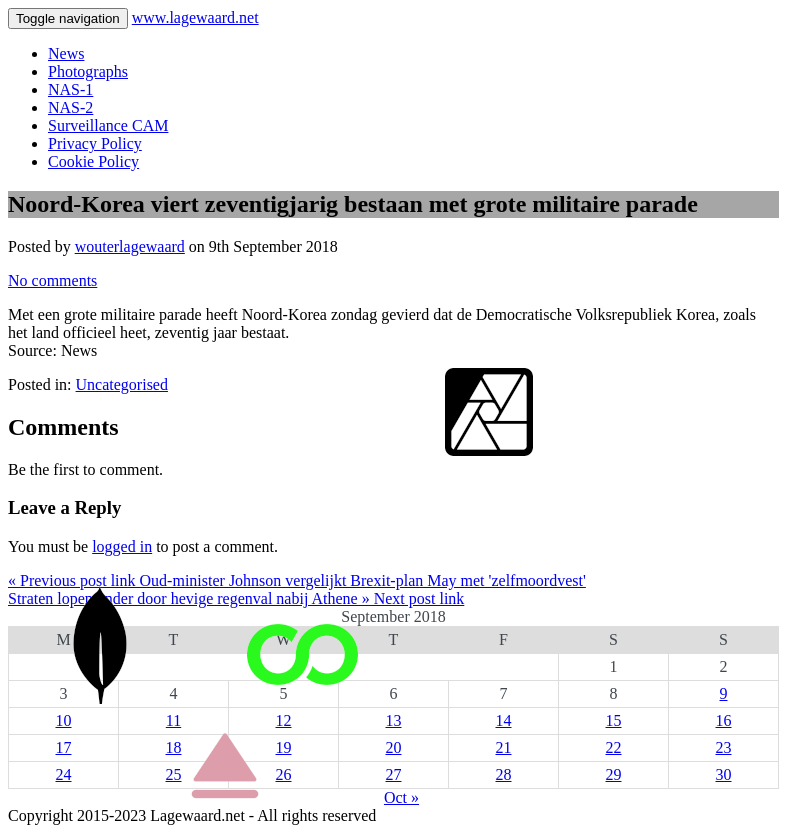 This screenshot has width=787, height=833. I want to click on eject media or disc, so click(225, 769).